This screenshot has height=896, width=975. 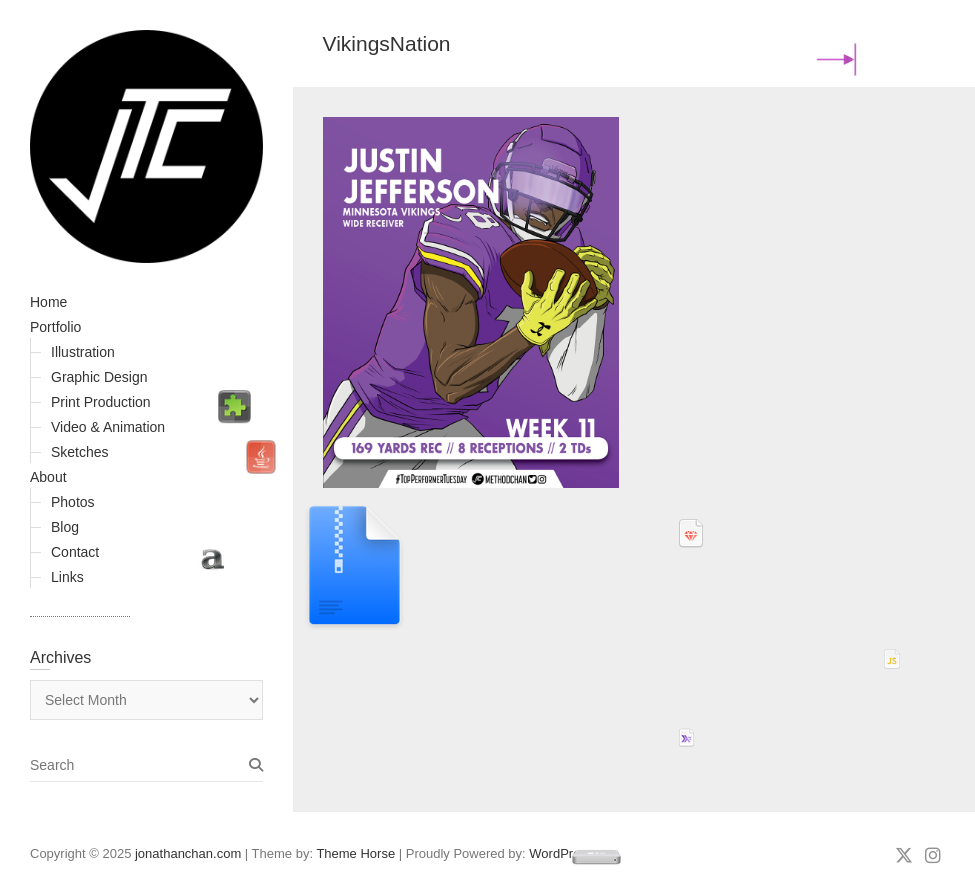 I want to click on a compressed or archived software file, so click(x=354, y=567).